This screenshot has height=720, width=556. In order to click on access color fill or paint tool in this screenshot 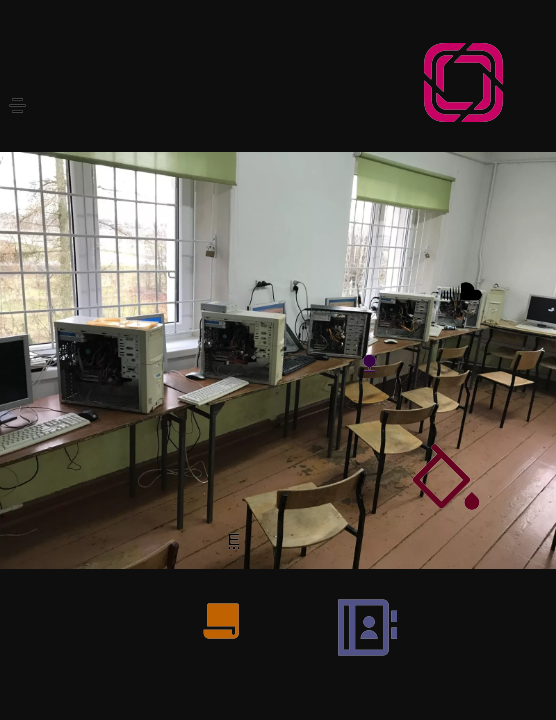, I will do `click(444, 476)`.